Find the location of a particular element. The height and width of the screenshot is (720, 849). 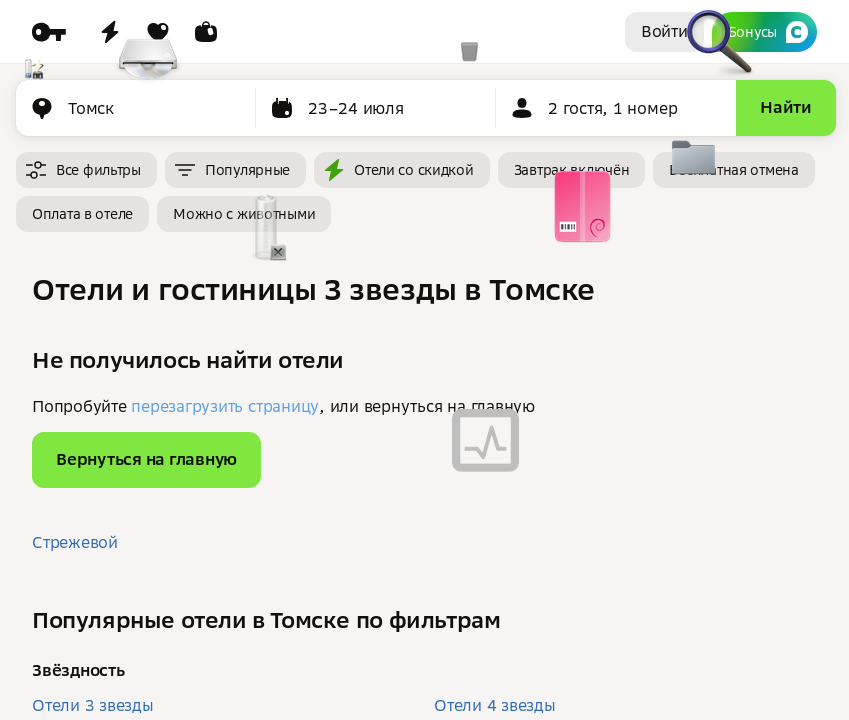

a debian software package file ready for installation is located at coordinates (582, 206).